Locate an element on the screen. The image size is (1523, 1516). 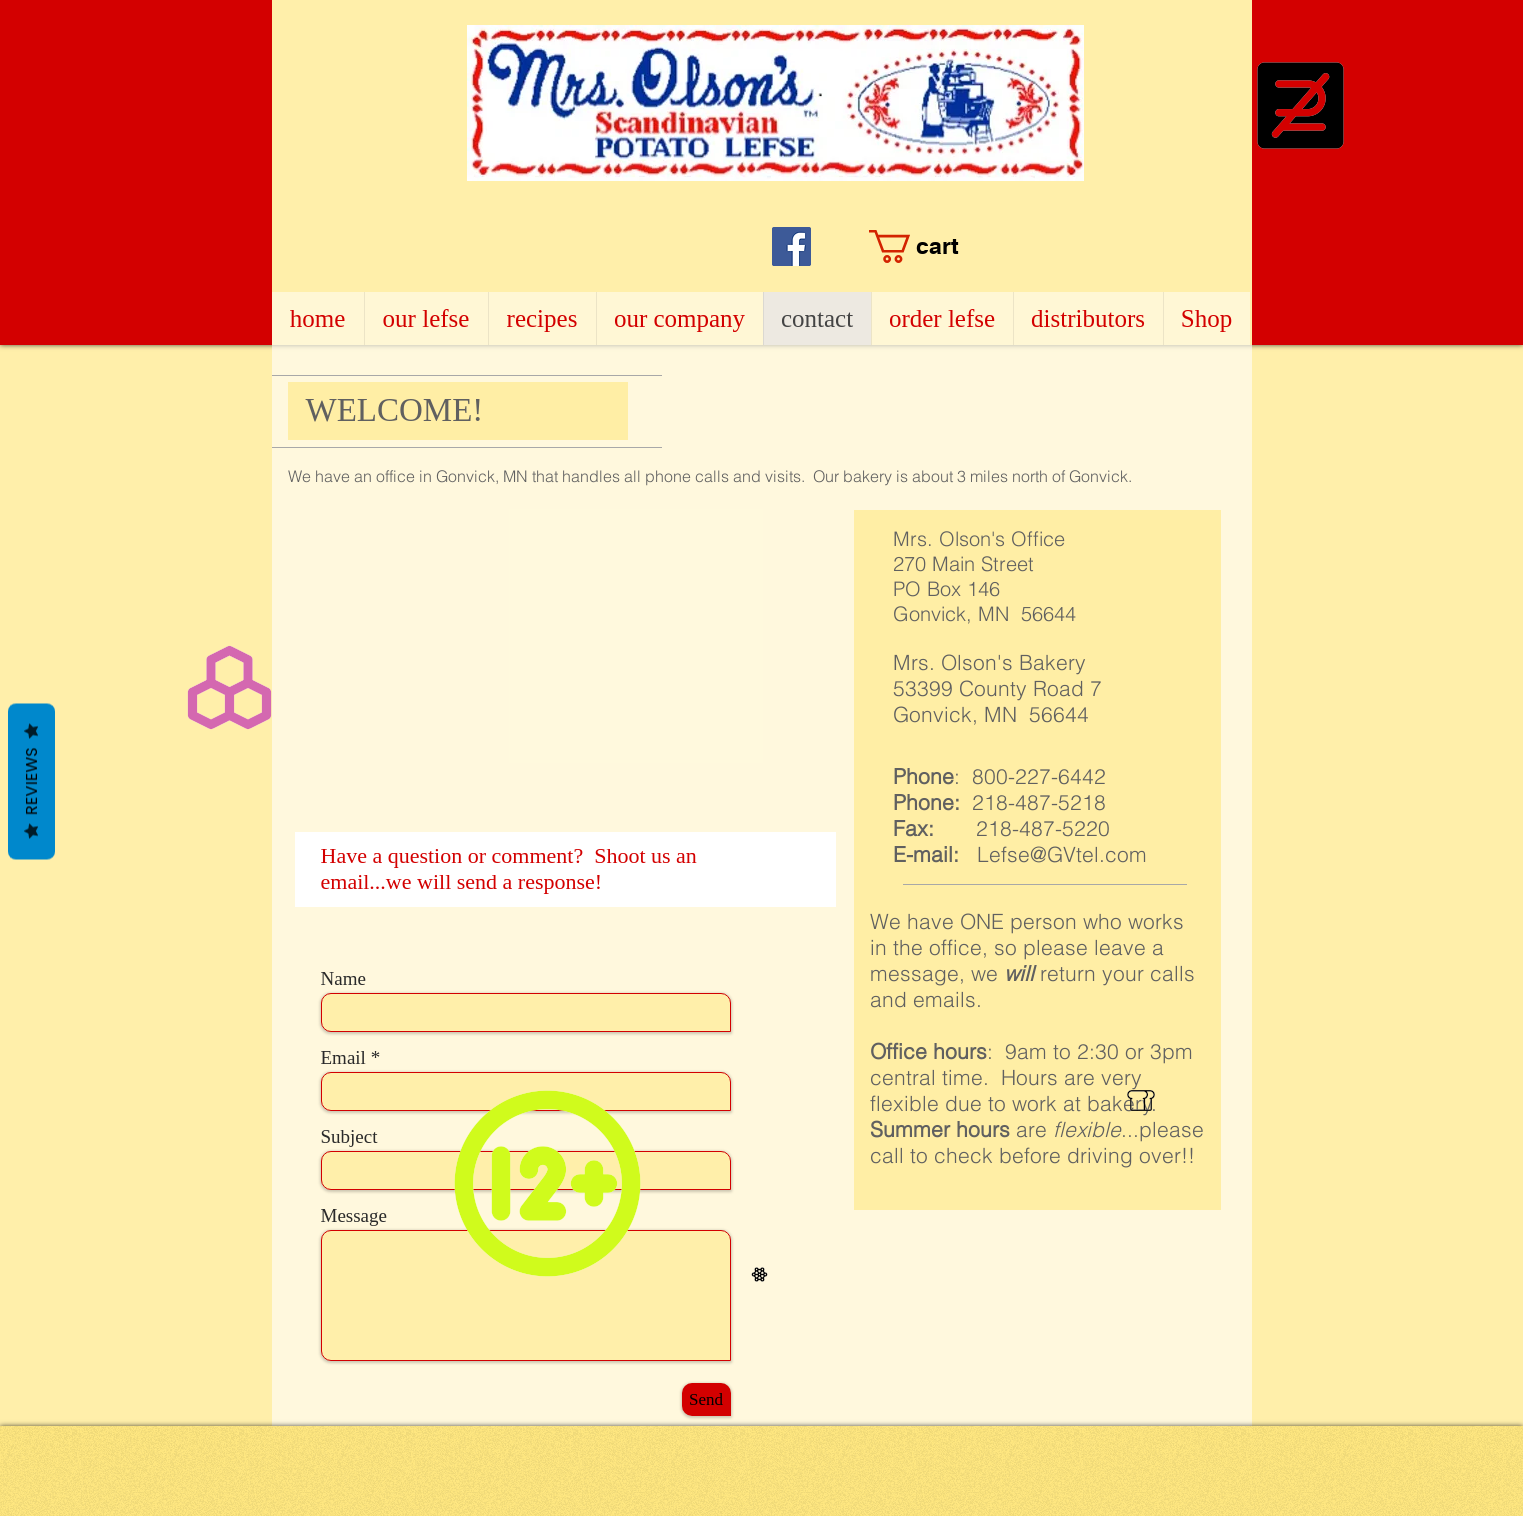
browse bakery or bread products is located at coordinates (1141, 1100).